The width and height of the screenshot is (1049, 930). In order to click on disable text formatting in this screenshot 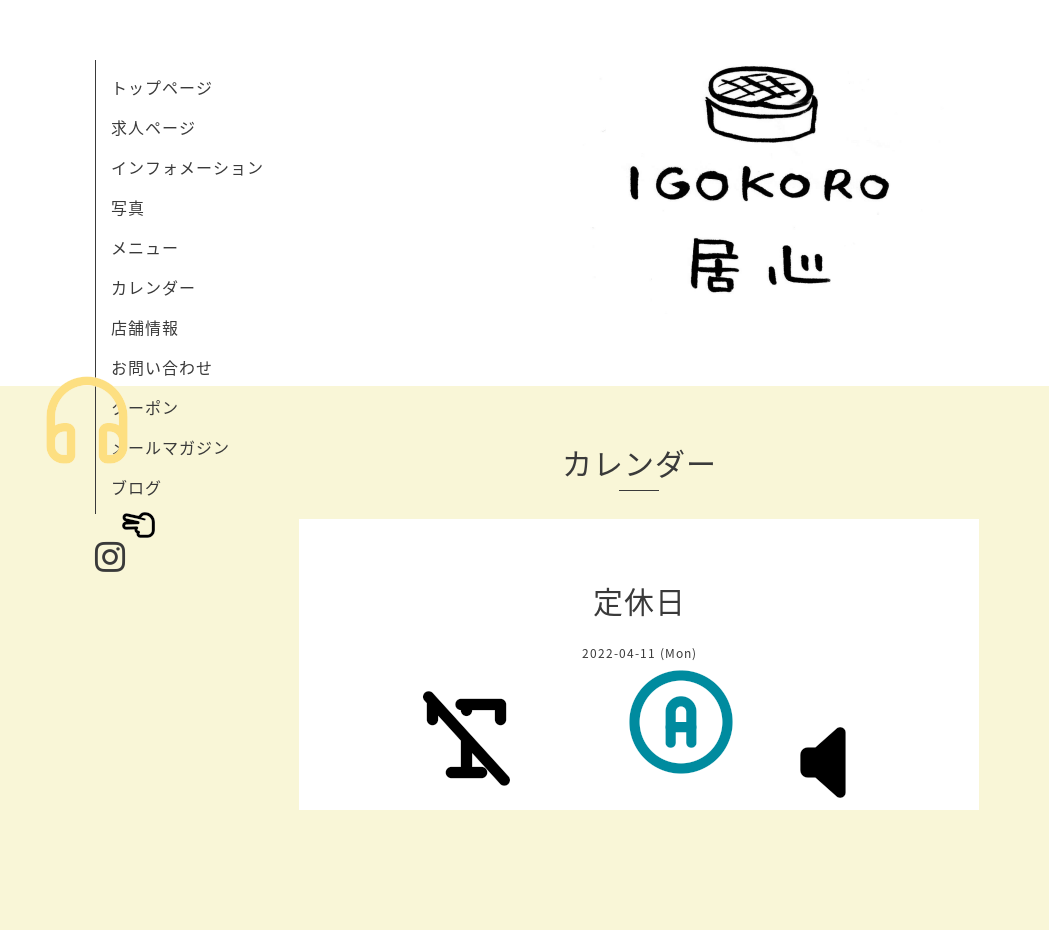, I will do `click(466, 738)`.